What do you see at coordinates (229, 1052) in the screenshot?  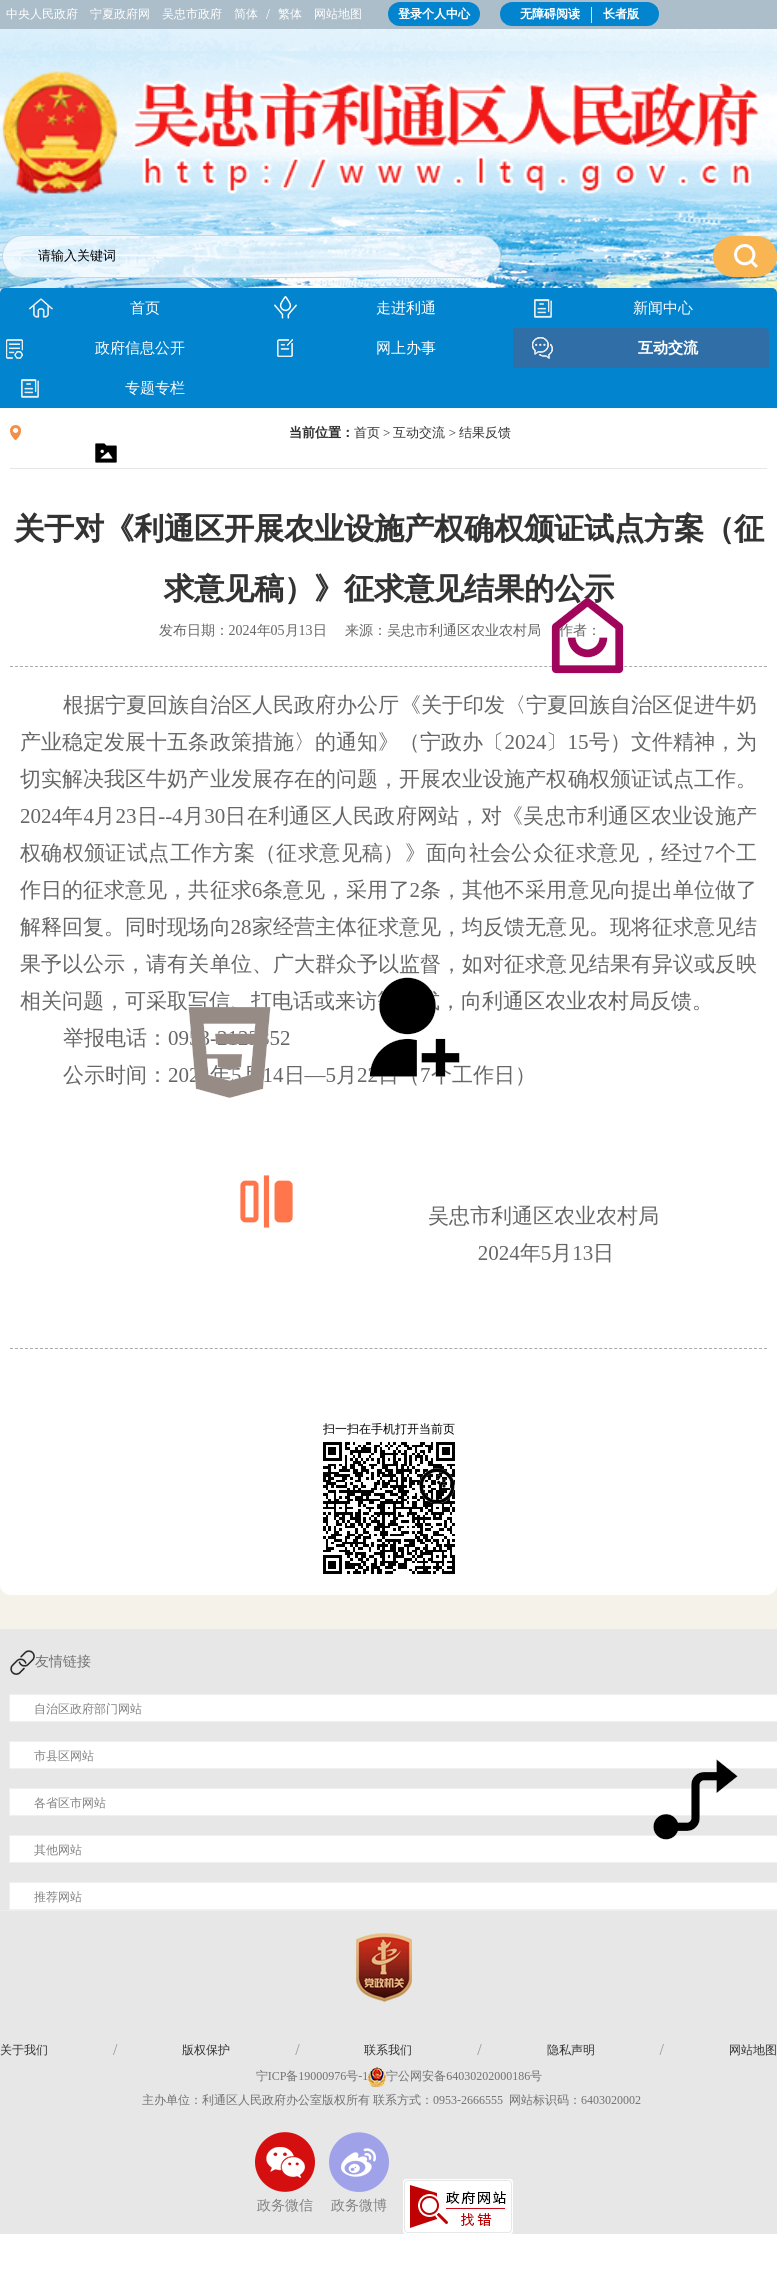 I see `indicates HTML5 technology or web development` at bounding box center [229, 1052].